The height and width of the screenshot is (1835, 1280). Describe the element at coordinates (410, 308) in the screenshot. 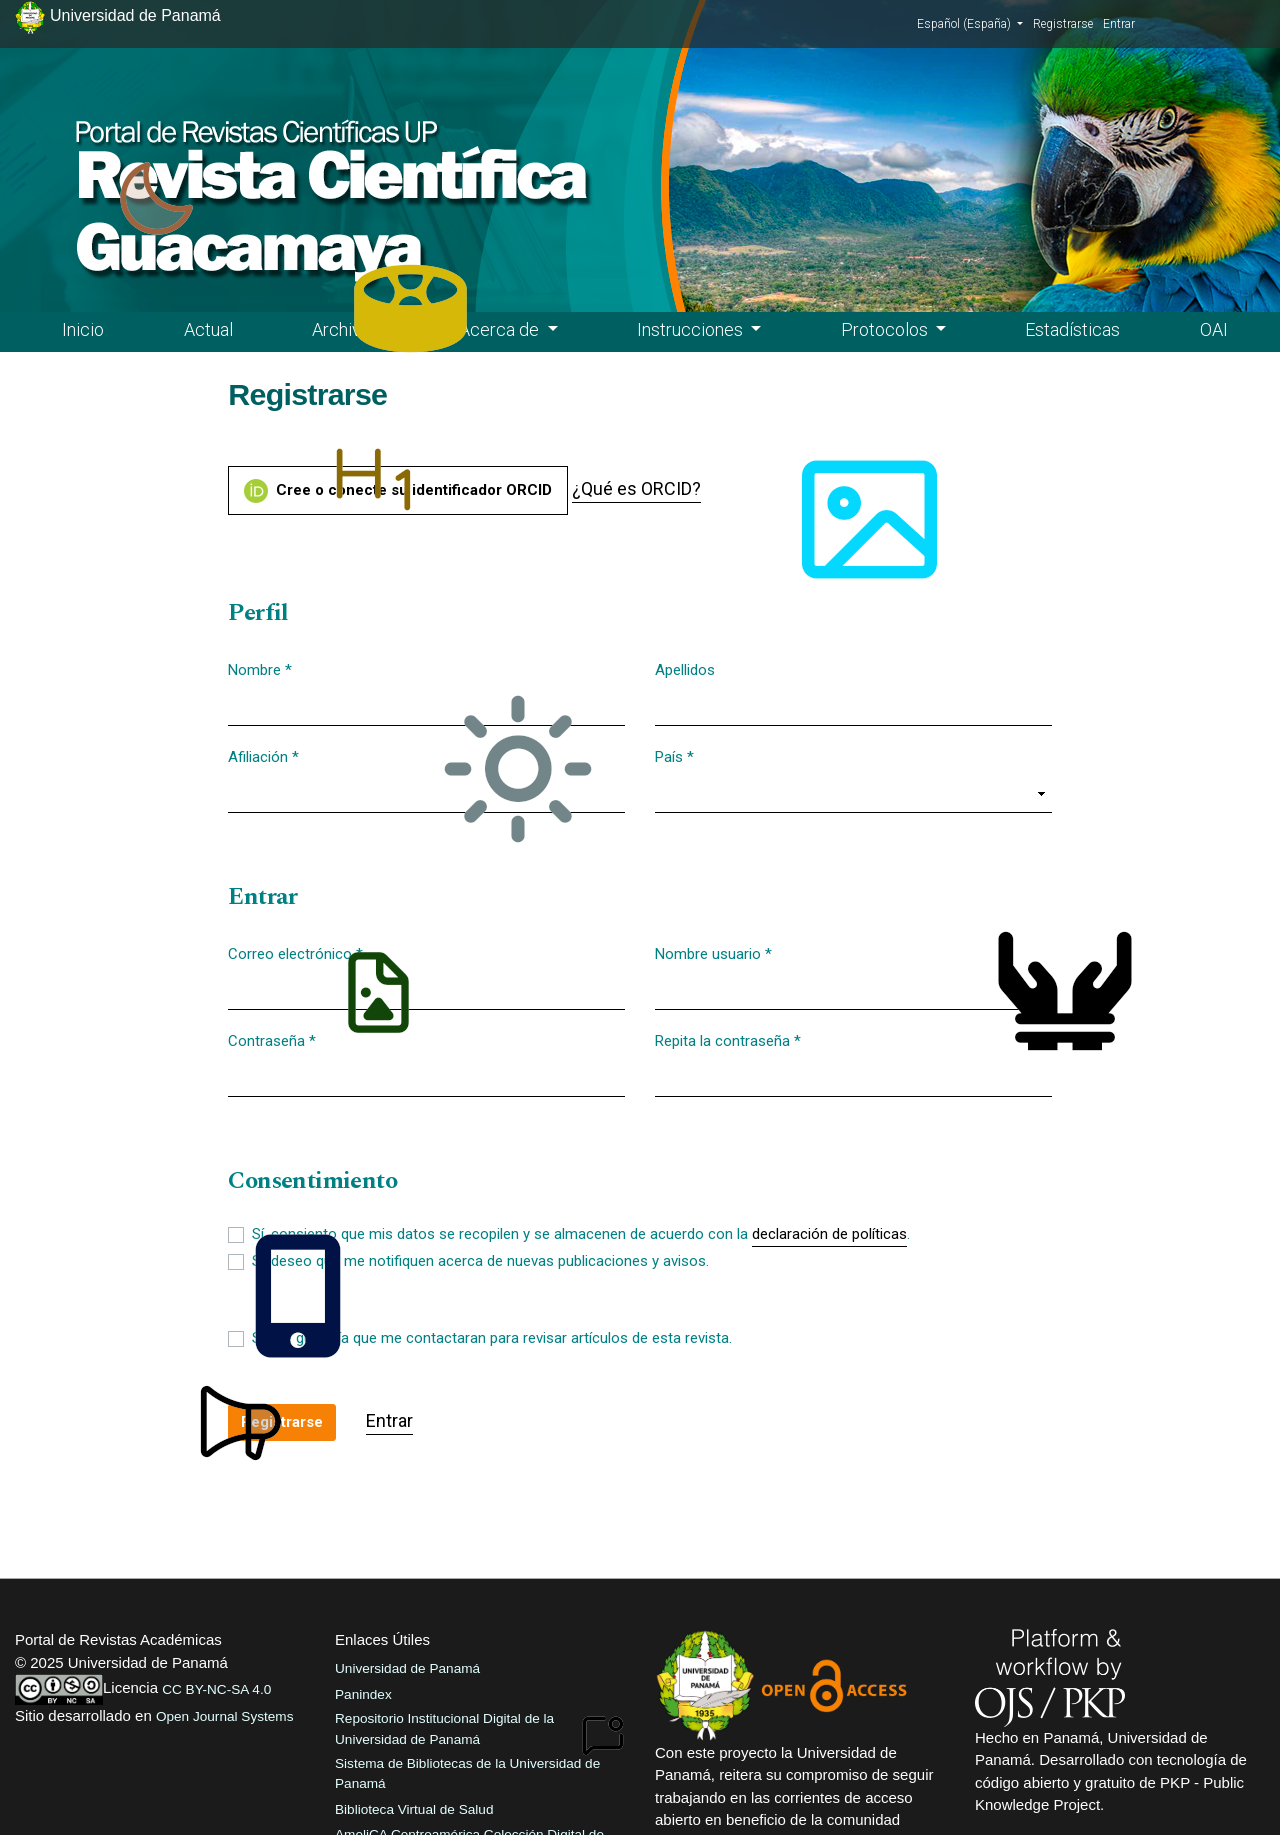

I see `access steel drum or percussion sounds` at that location.